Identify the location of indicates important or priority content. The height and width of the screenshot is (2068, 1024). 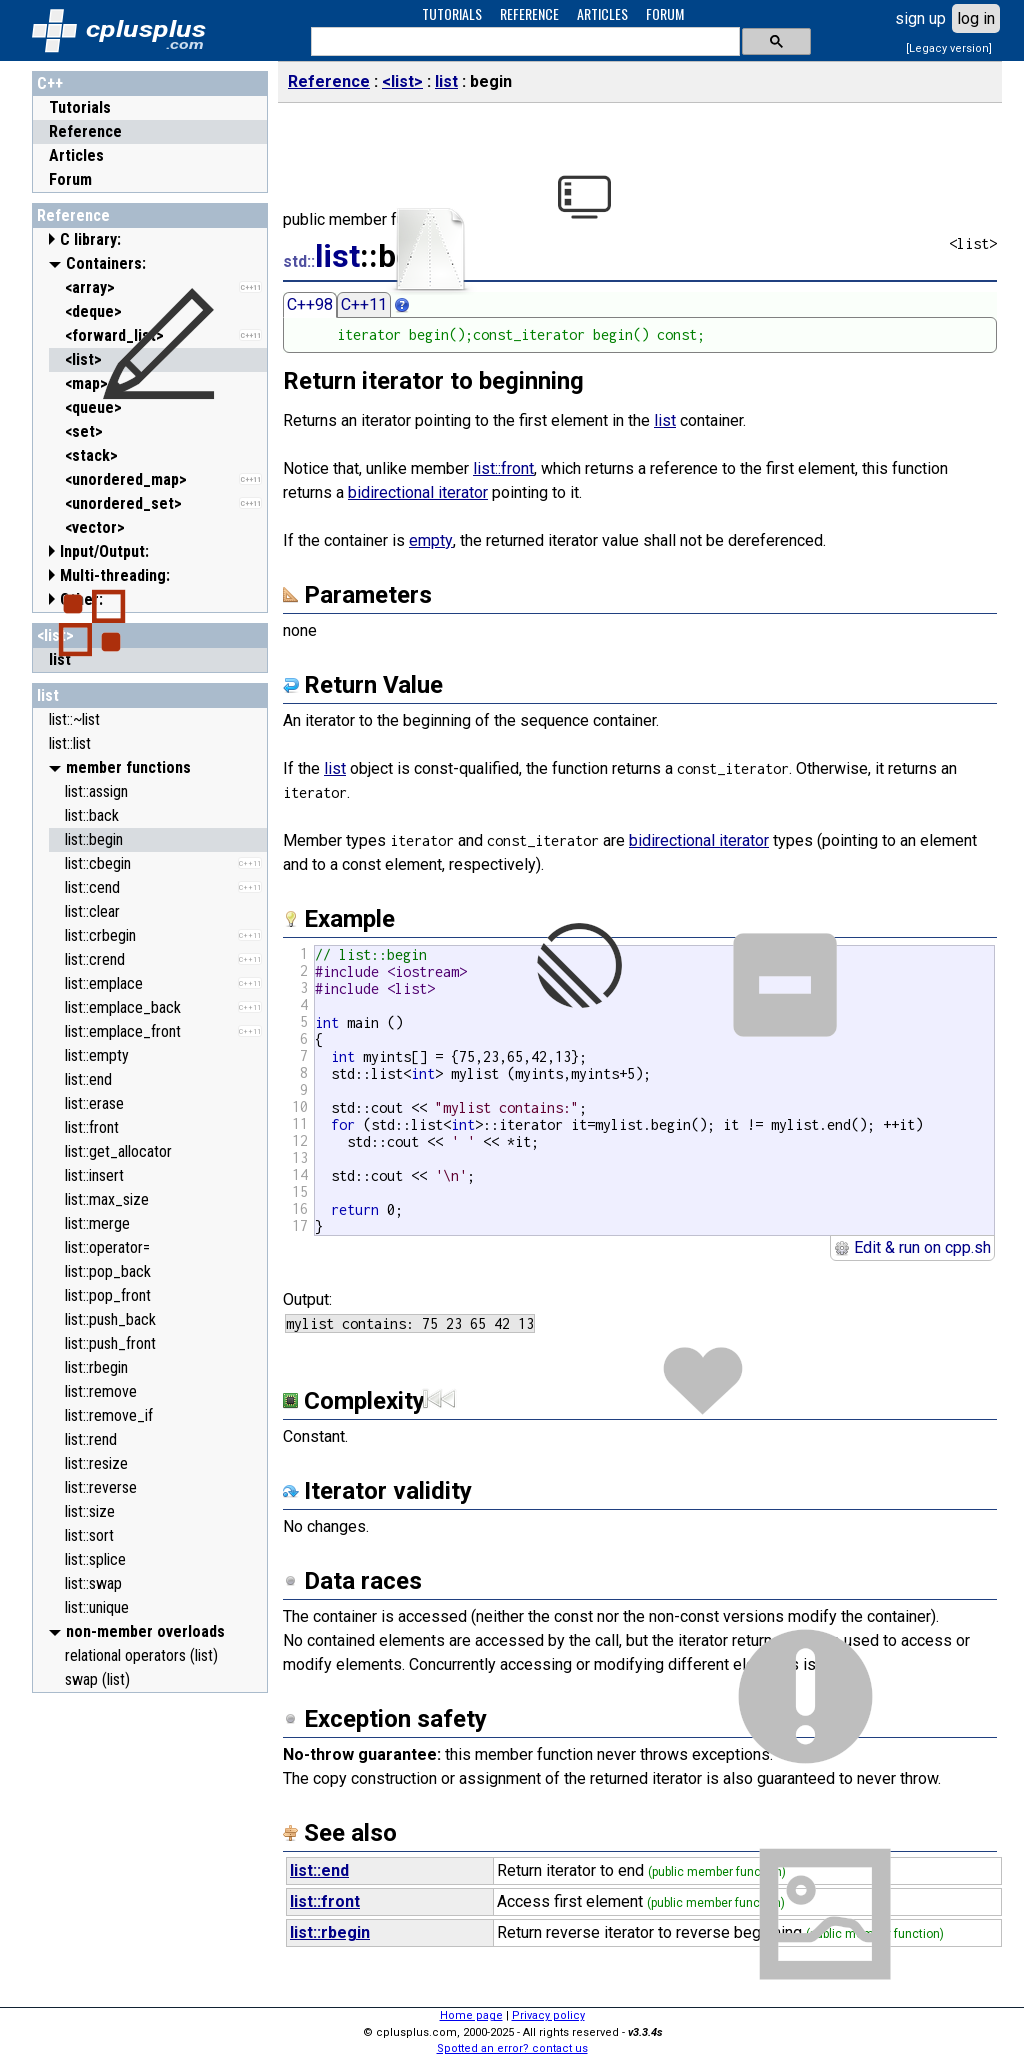
(805, 1696).